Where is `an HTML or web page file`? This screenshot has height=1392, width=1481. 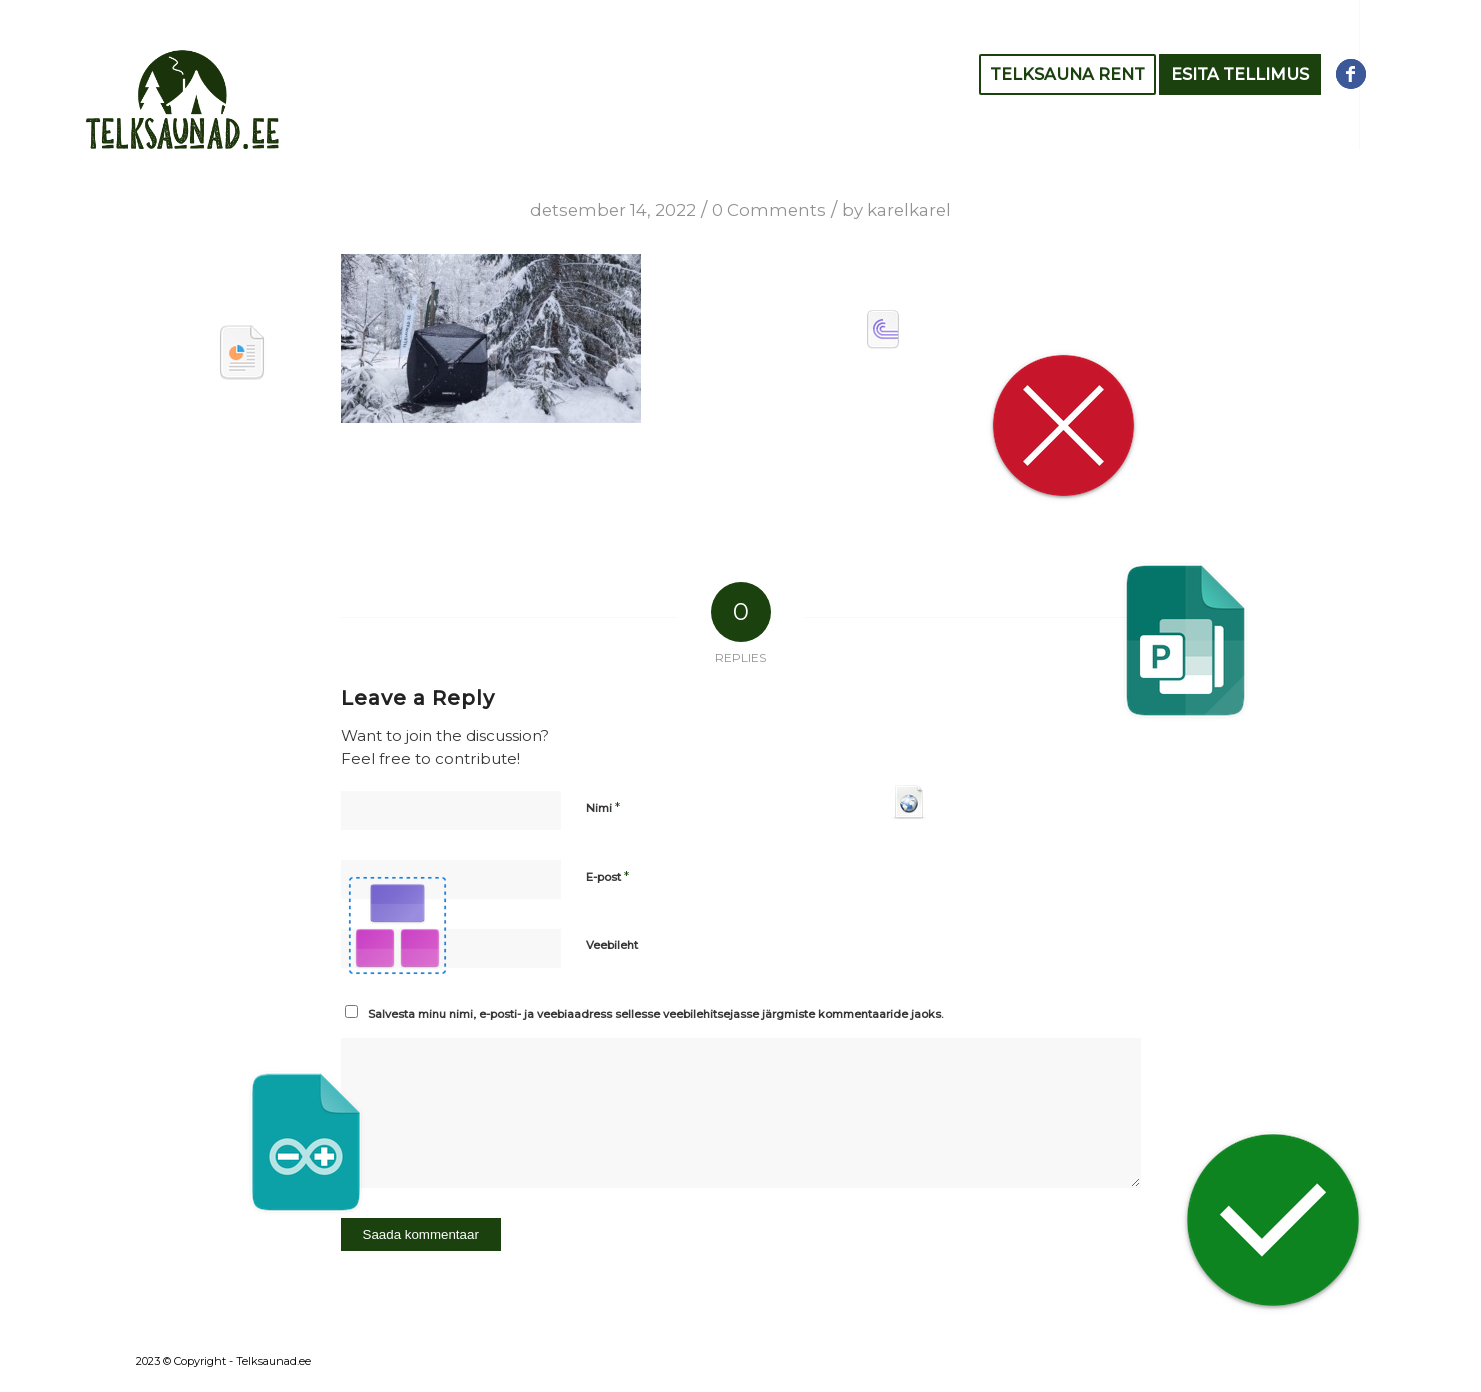 an HTML or web page file is located at coordinates (909, 801).